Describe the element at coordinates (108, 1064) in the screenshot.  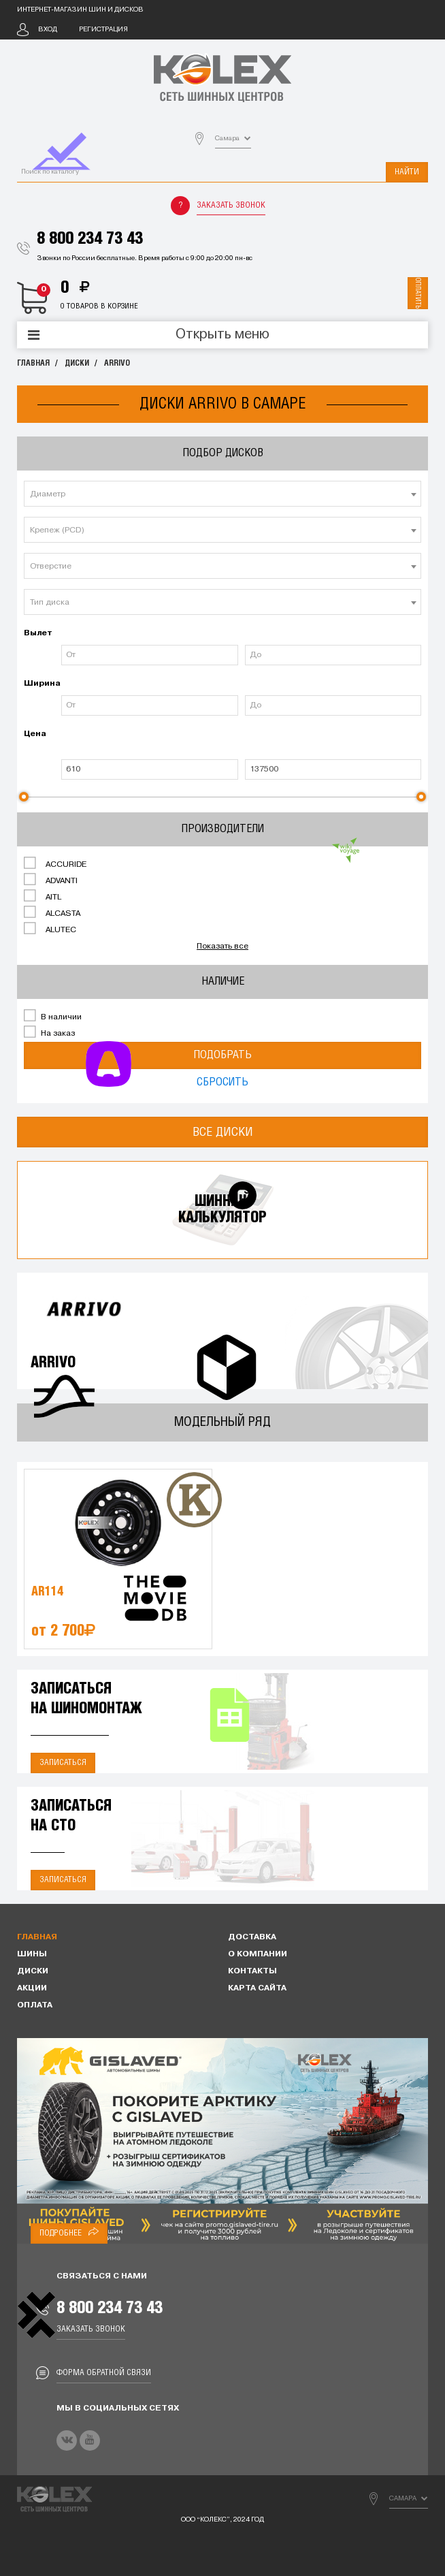
I see `open the Aircall app` at that location.